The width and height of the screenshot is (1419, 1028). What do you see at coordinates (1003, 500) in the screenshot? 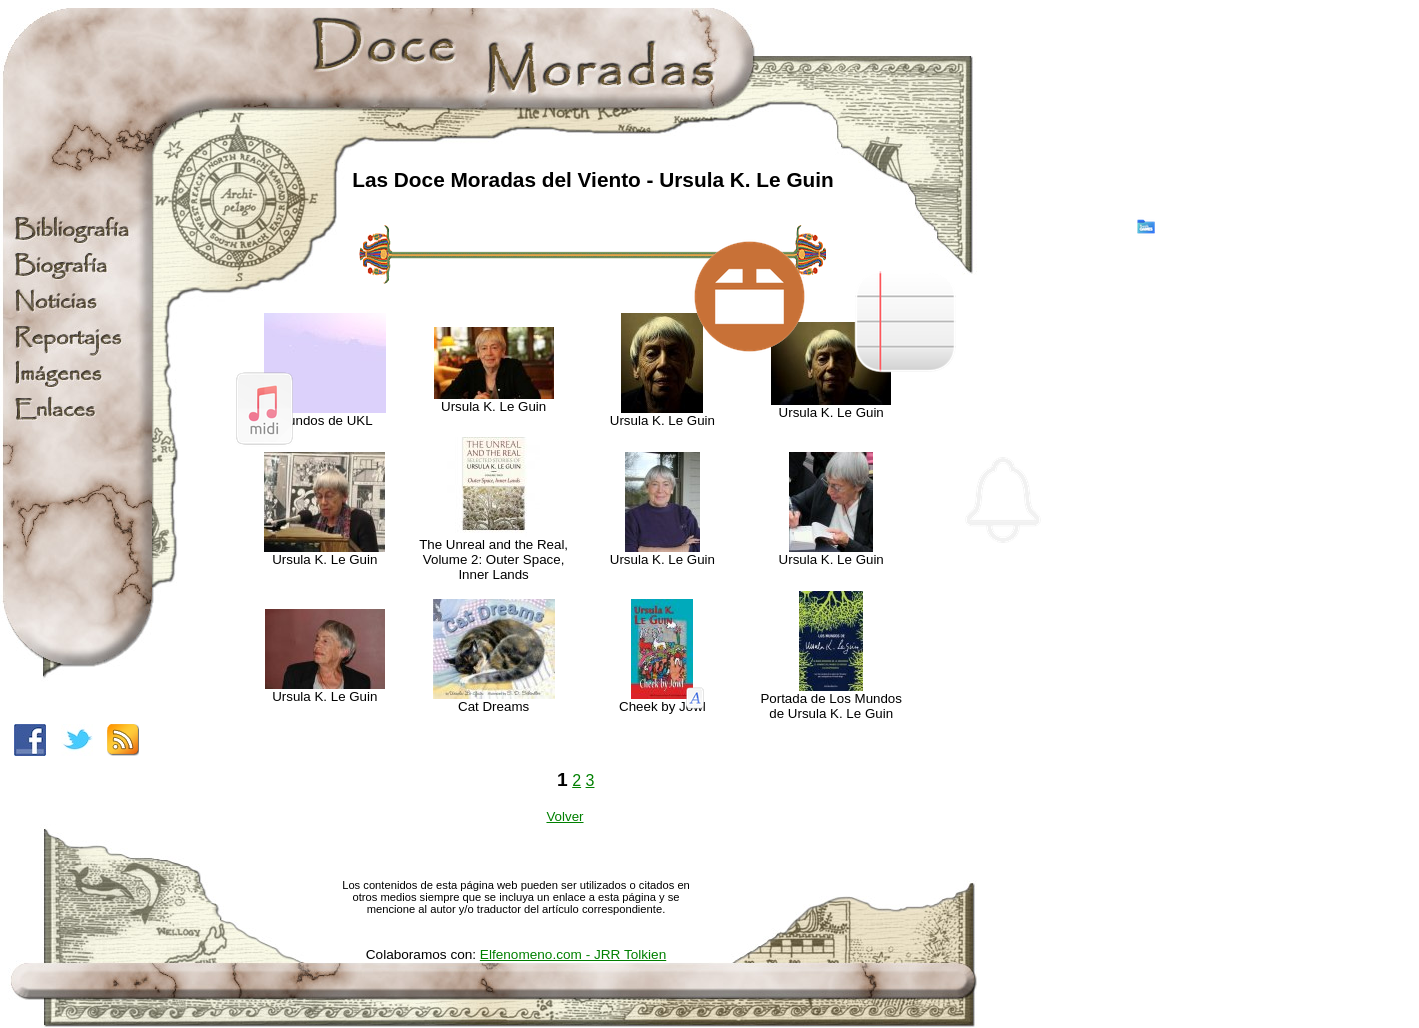
I see `notifications are currently disabled` at bounding box center [1003, 500].